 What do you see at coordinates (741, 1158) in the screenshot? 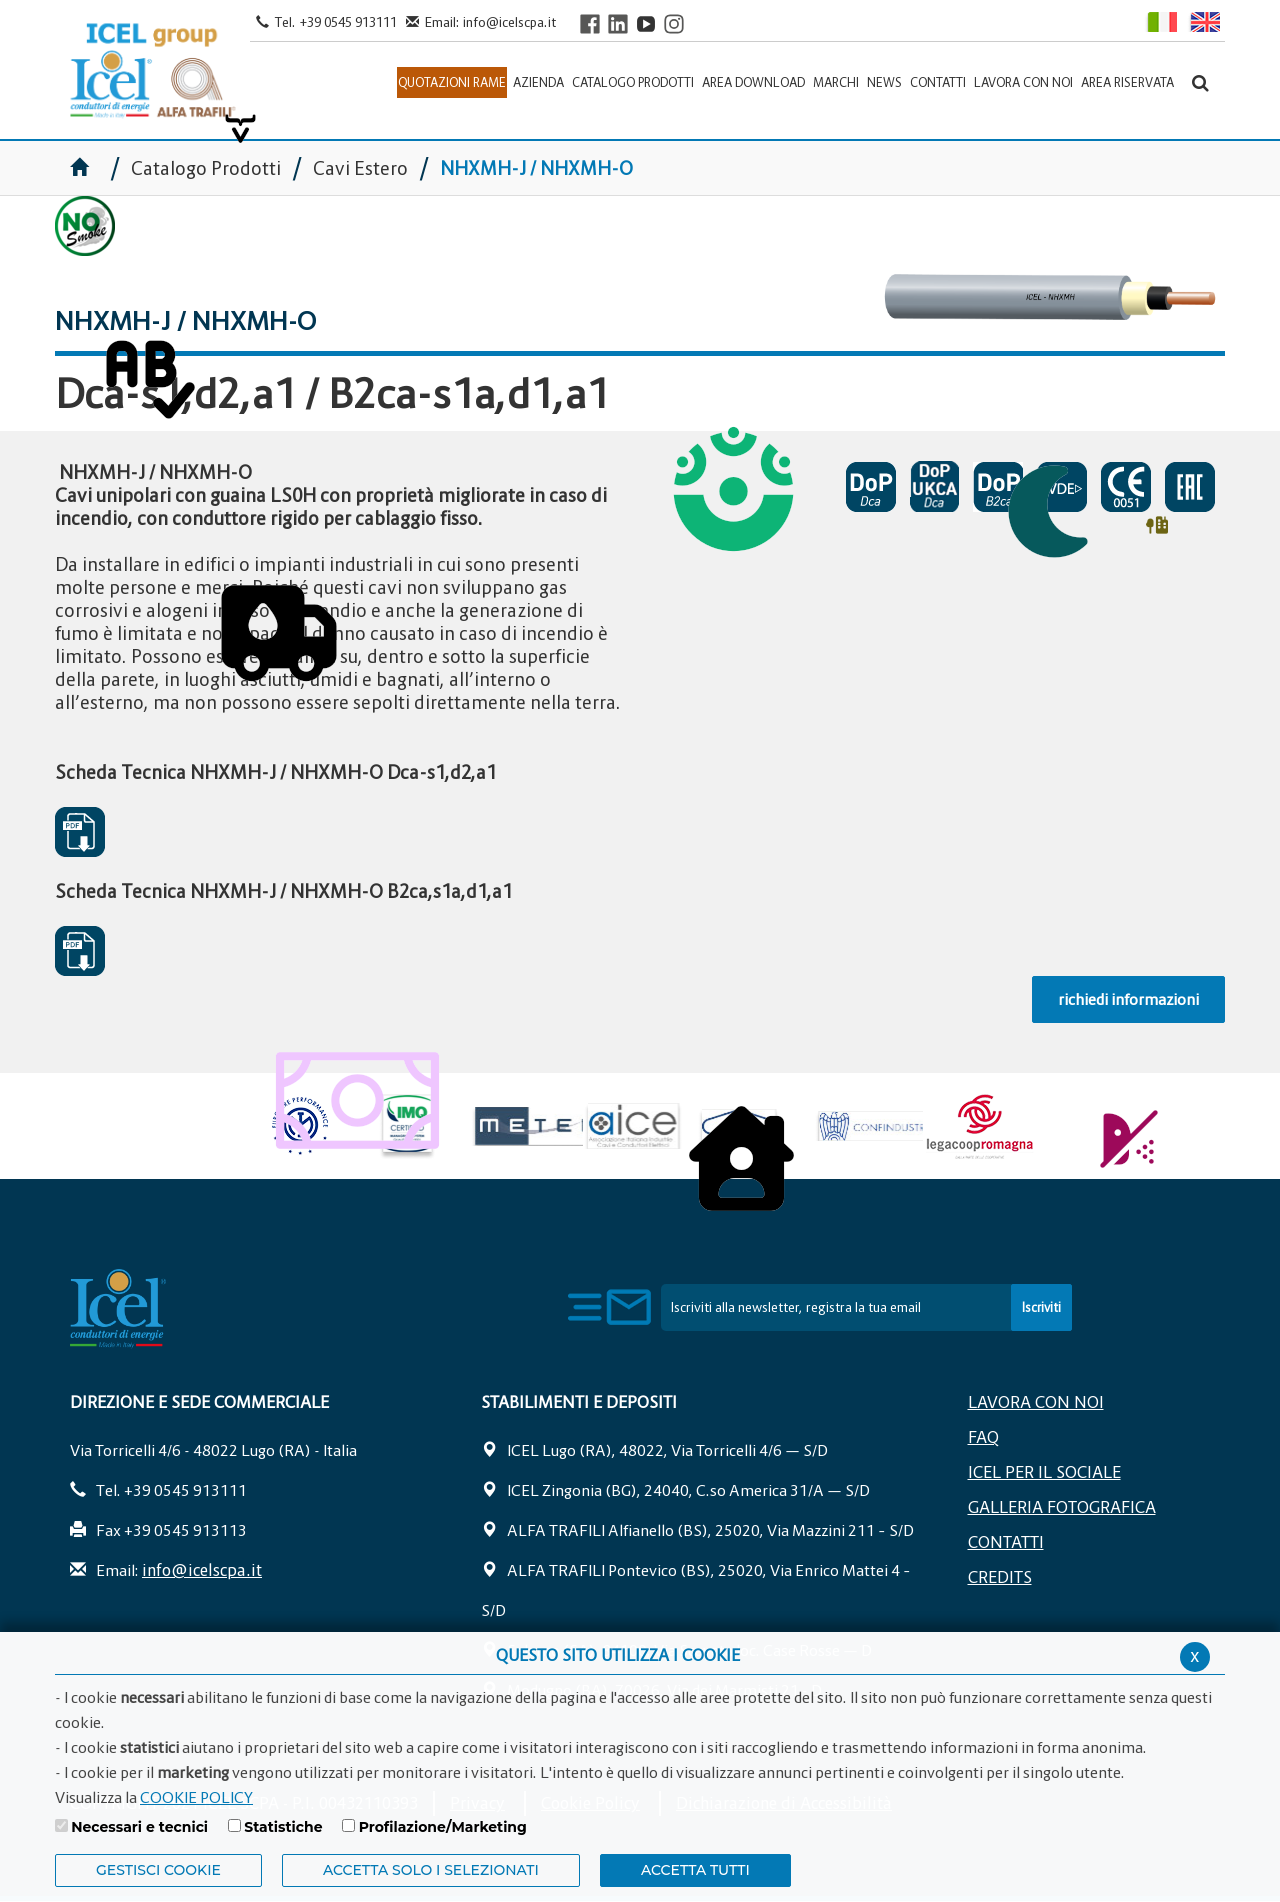
I see `view home or family account settings` at bounding box center [741, 1158].